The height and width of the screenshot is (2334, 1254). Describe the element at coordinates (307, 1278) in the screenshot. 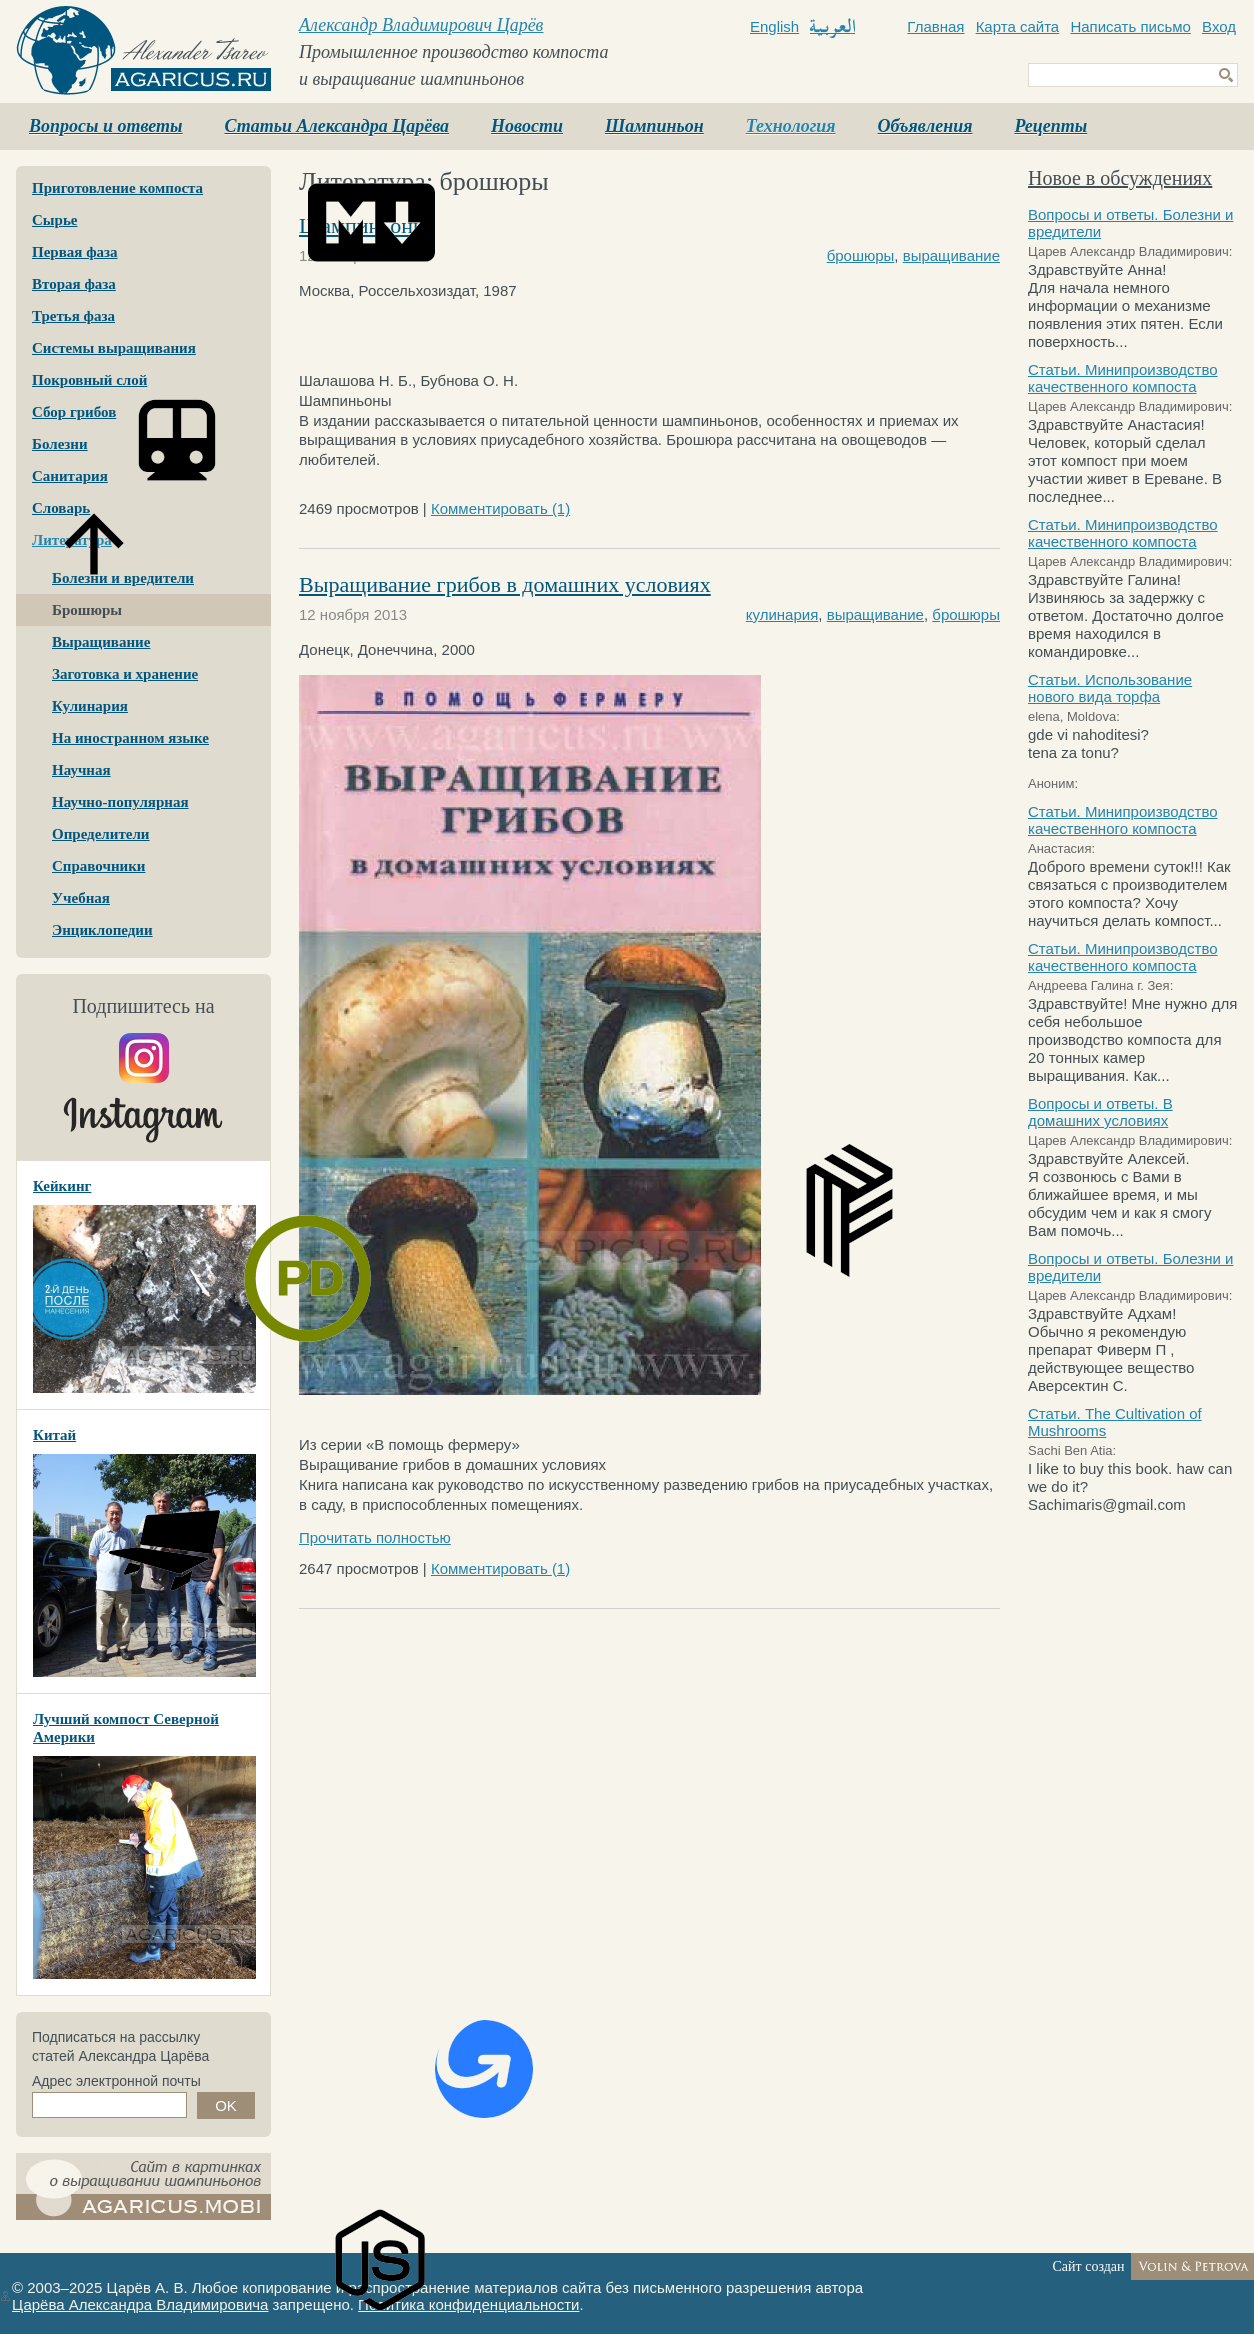

I see `indicates public domain content` at that location.